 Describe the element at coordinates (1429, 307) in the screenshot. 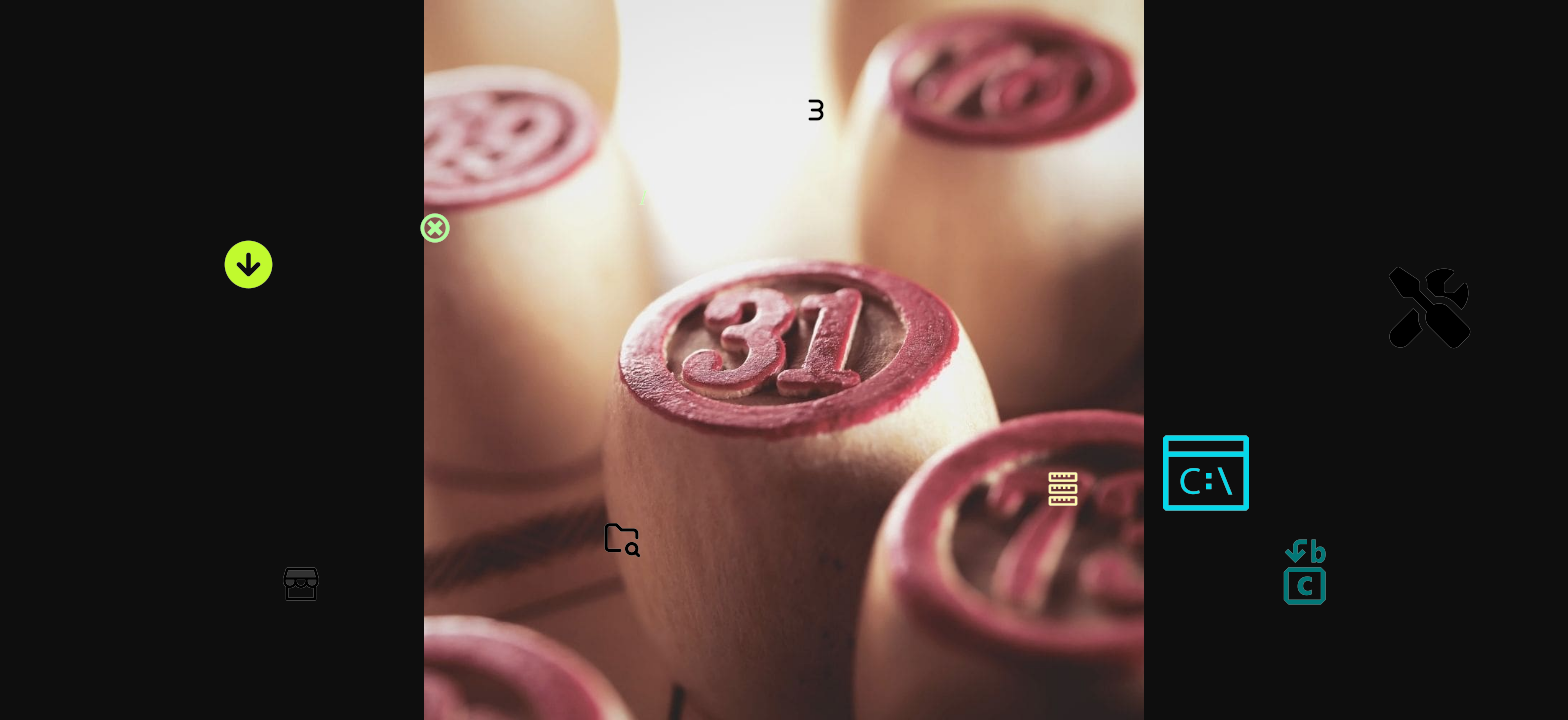

I see `access settings or configuration options` at that location.